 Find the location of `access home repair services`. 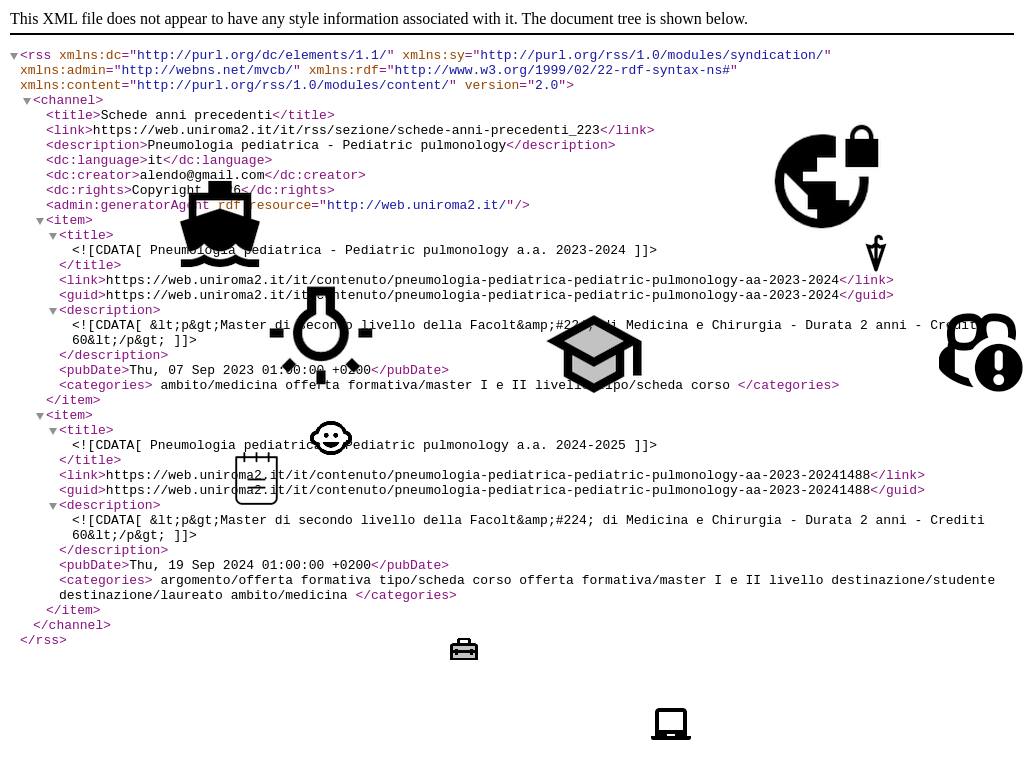

access home repair services is located at coordinates (464, 649).